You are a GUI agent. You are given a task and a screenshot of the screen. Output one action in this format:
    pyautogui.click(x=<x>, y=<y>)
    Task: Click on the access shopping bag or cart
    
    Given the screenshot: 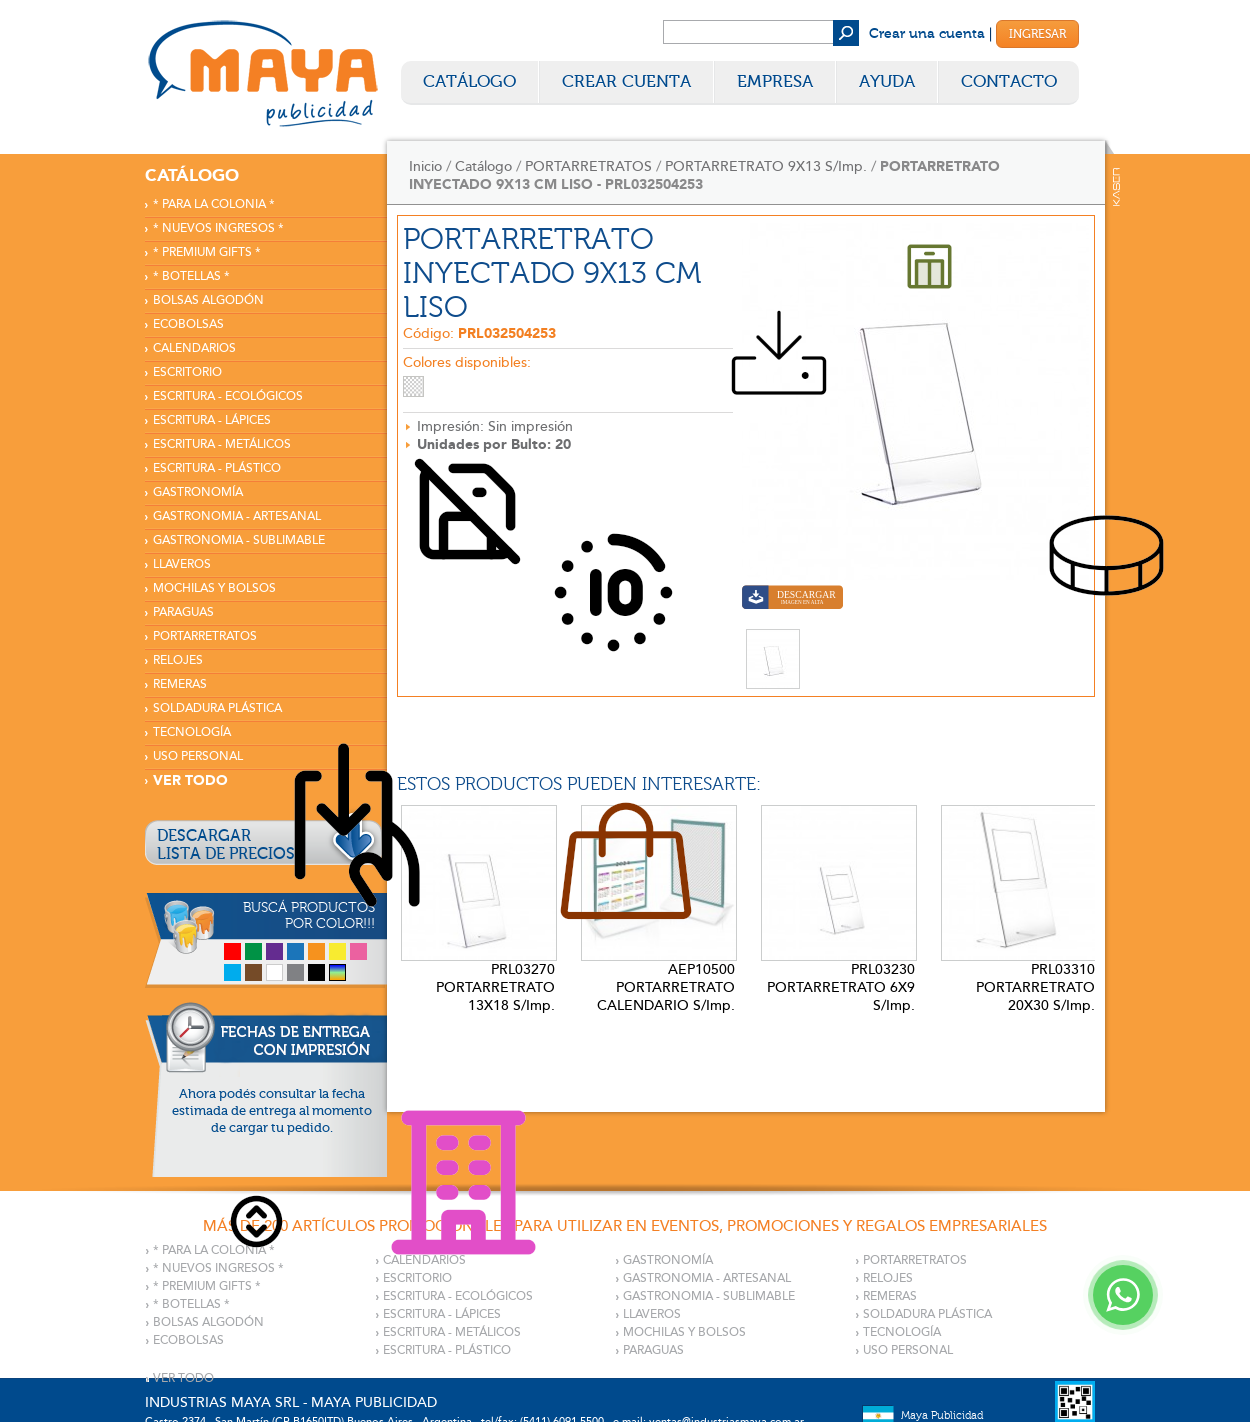 What is the action you would take?
    pyautogui.click(x=626, y=868)
    